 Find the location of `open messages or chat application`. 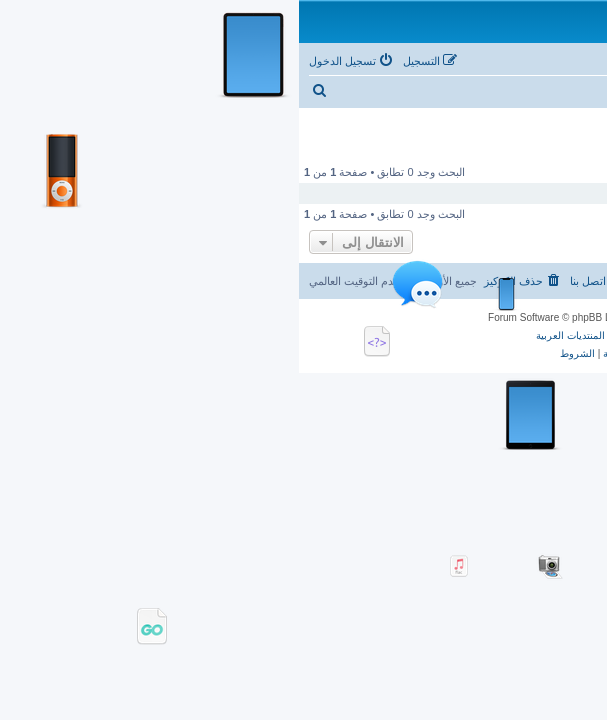

open messages or chat application is located at coordinates (417, 283).